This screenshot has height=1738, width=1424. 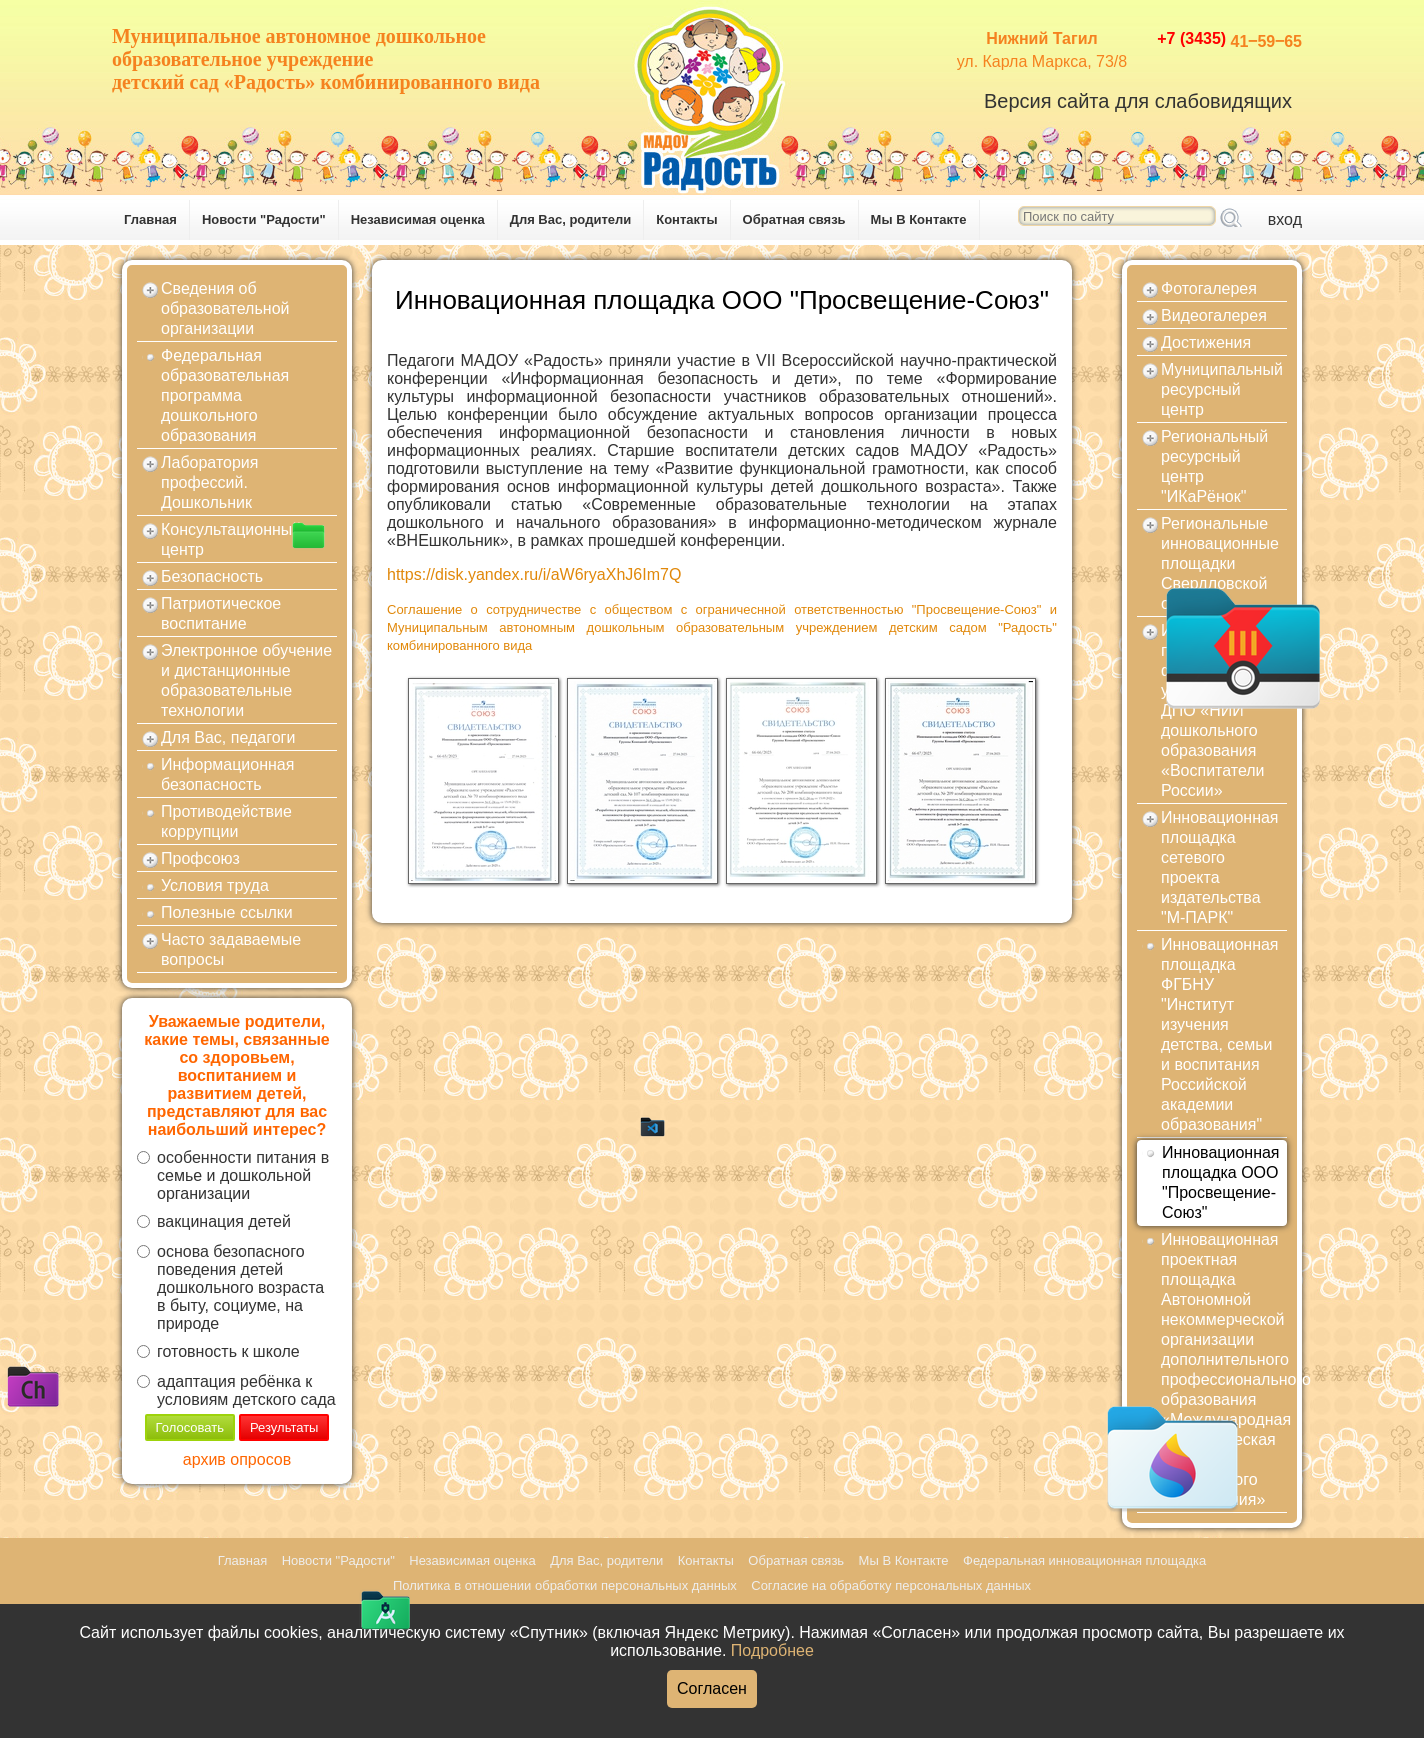 I want to click on open folder containing paint or art application files, so click(x=1172, y=1461).